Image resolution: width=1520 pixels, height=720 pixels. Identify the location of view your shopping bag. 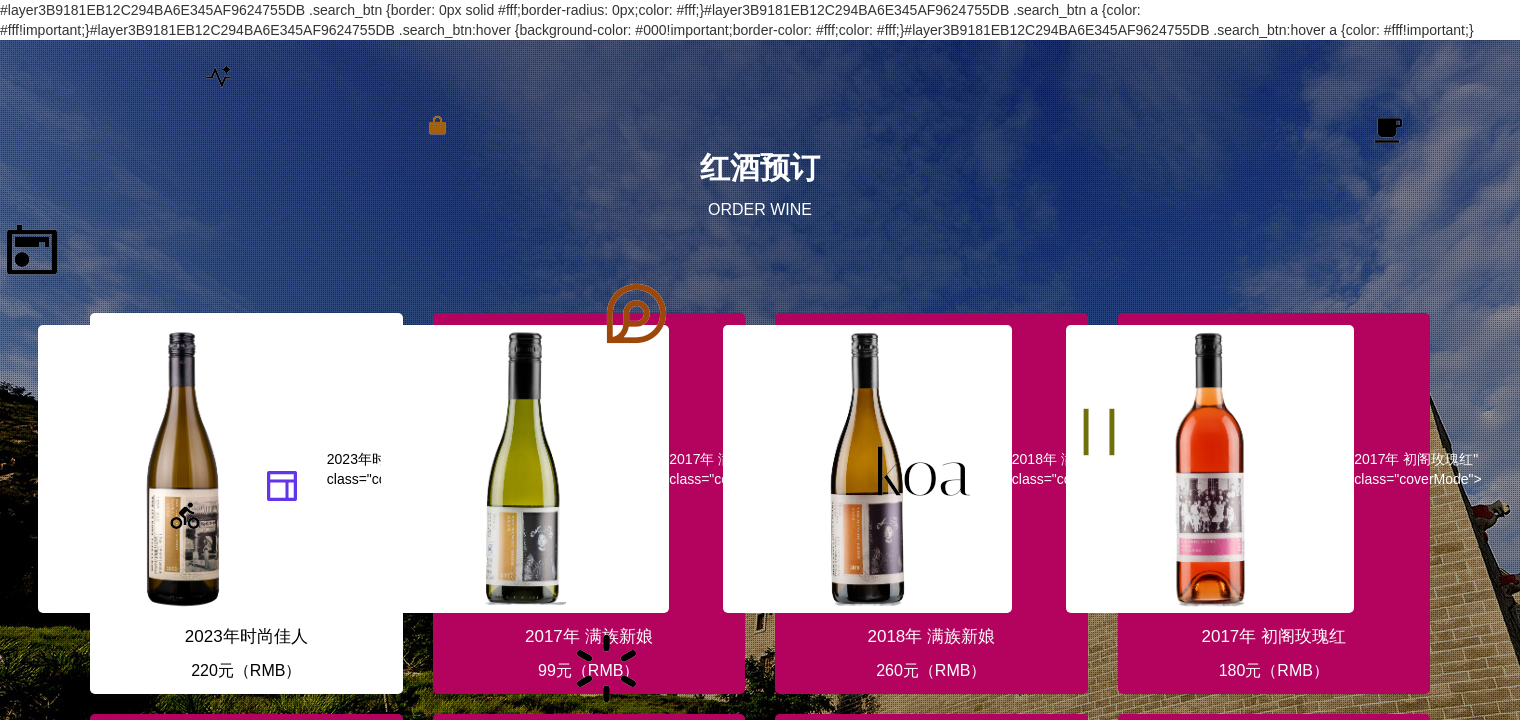
(437, 125).